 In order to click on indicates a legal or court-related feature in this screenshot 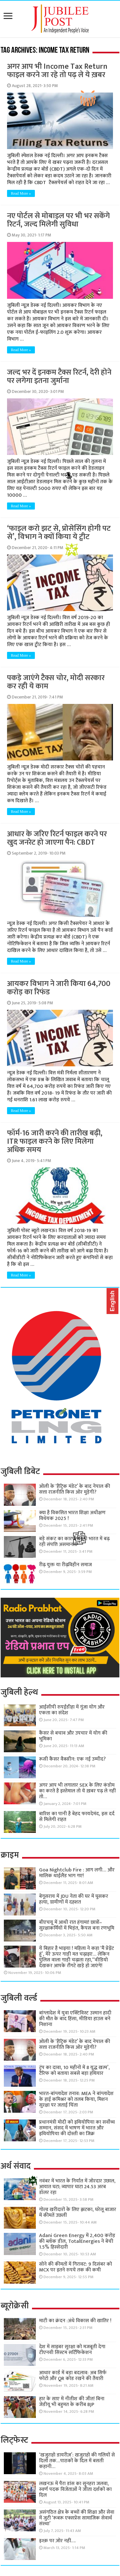, I will do `click(69, 476)`.